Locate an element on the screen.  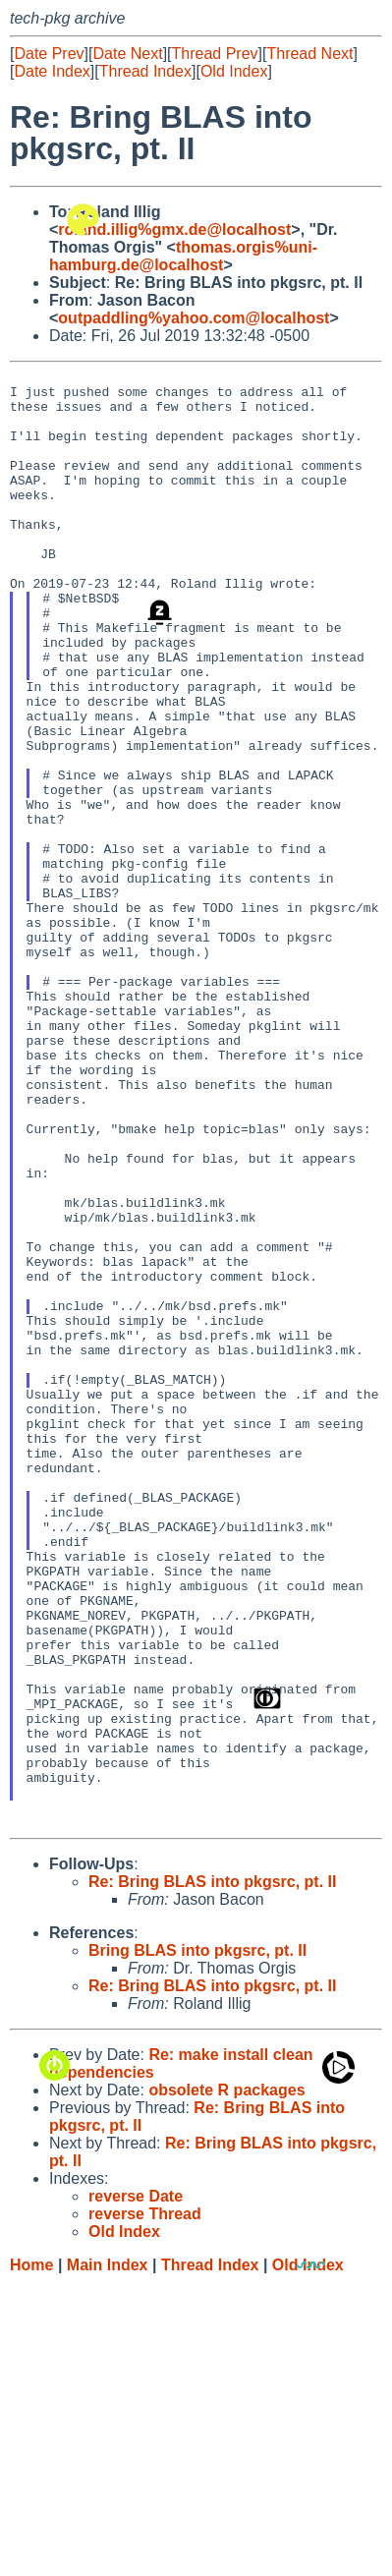
SWR (stale-while-revalidate) library logo is located at coordinates (310, 2264).